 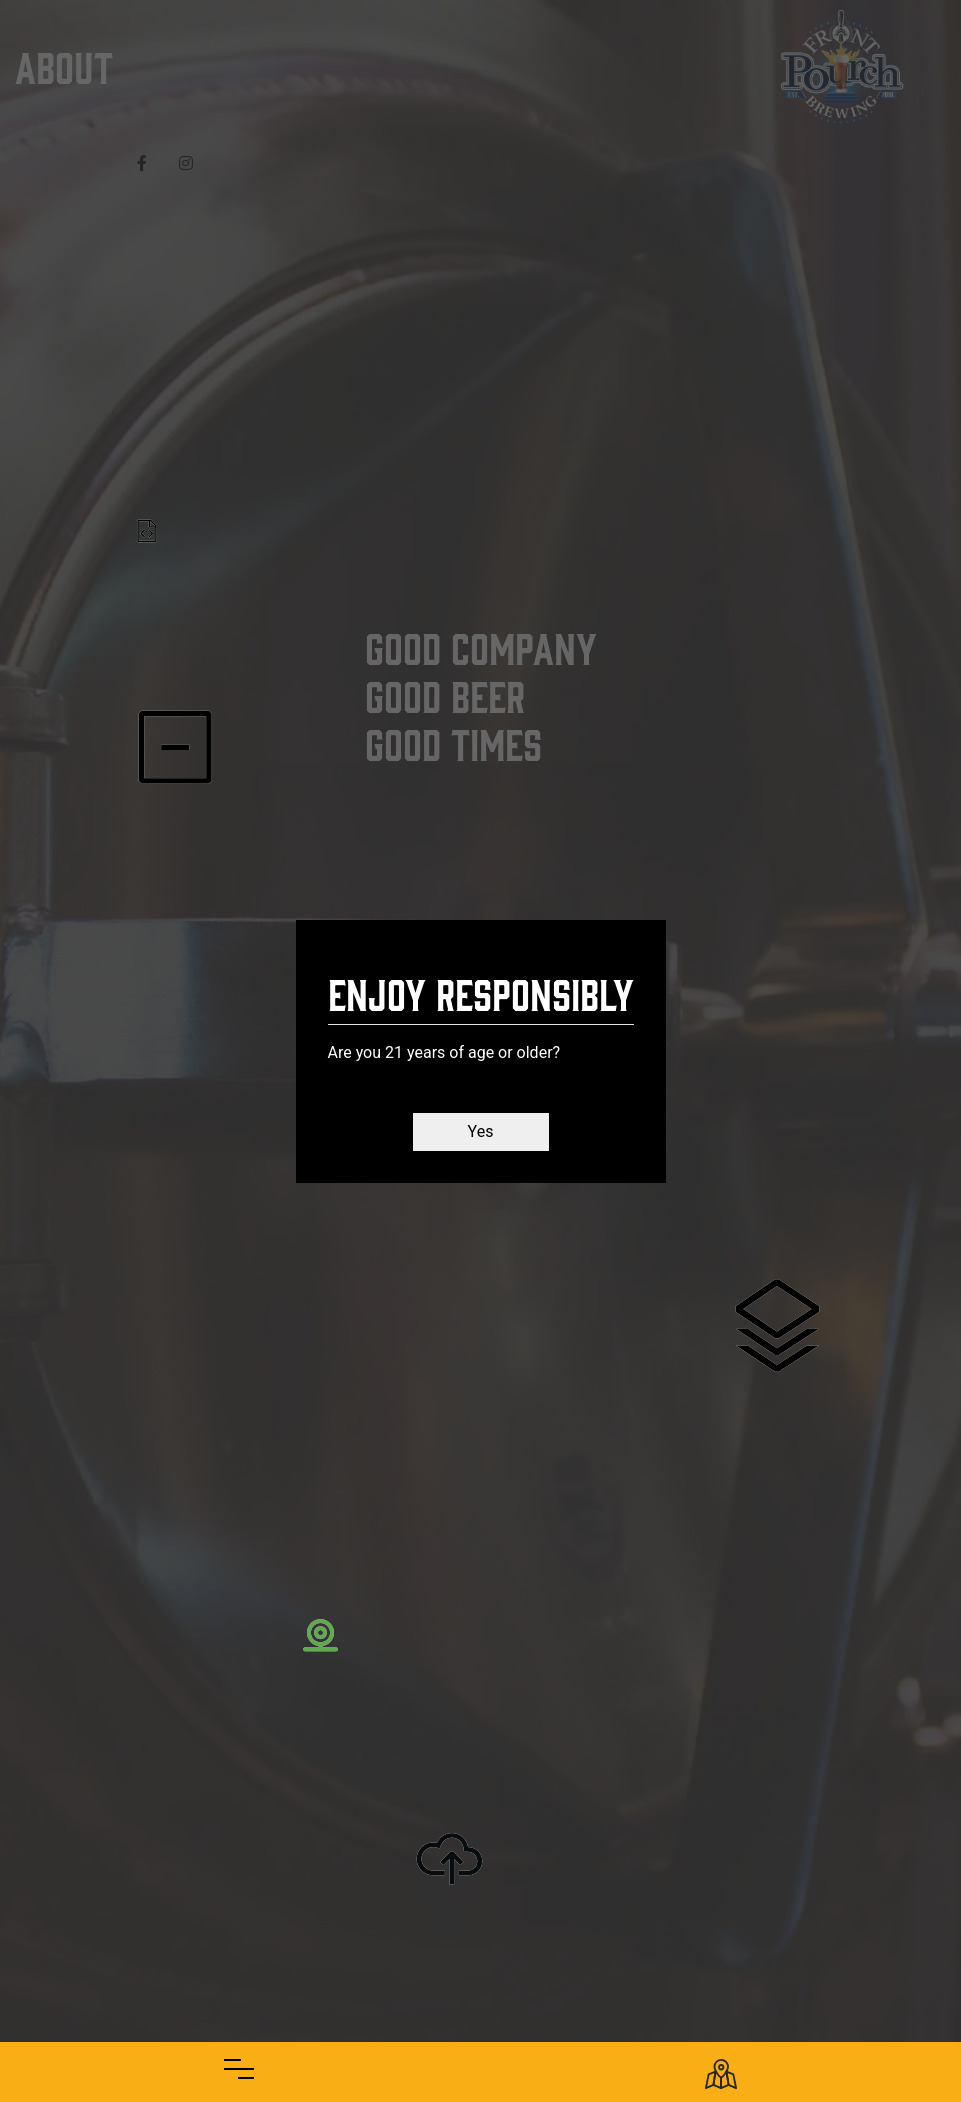 What do you see at coordinates (449, 1856) in the screenshot?
I see `upload file to cloud storage` at bounding box center [449, 1856].